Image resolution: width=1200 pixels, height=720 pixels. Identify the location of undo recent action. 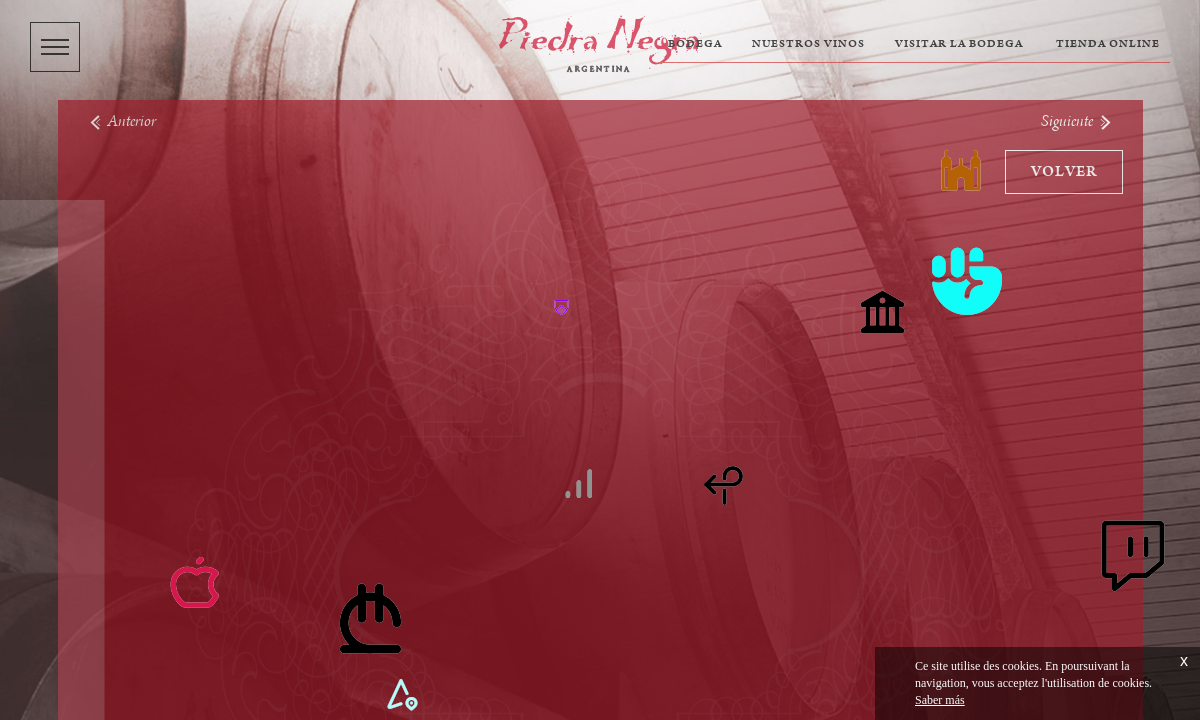
(722, 484).